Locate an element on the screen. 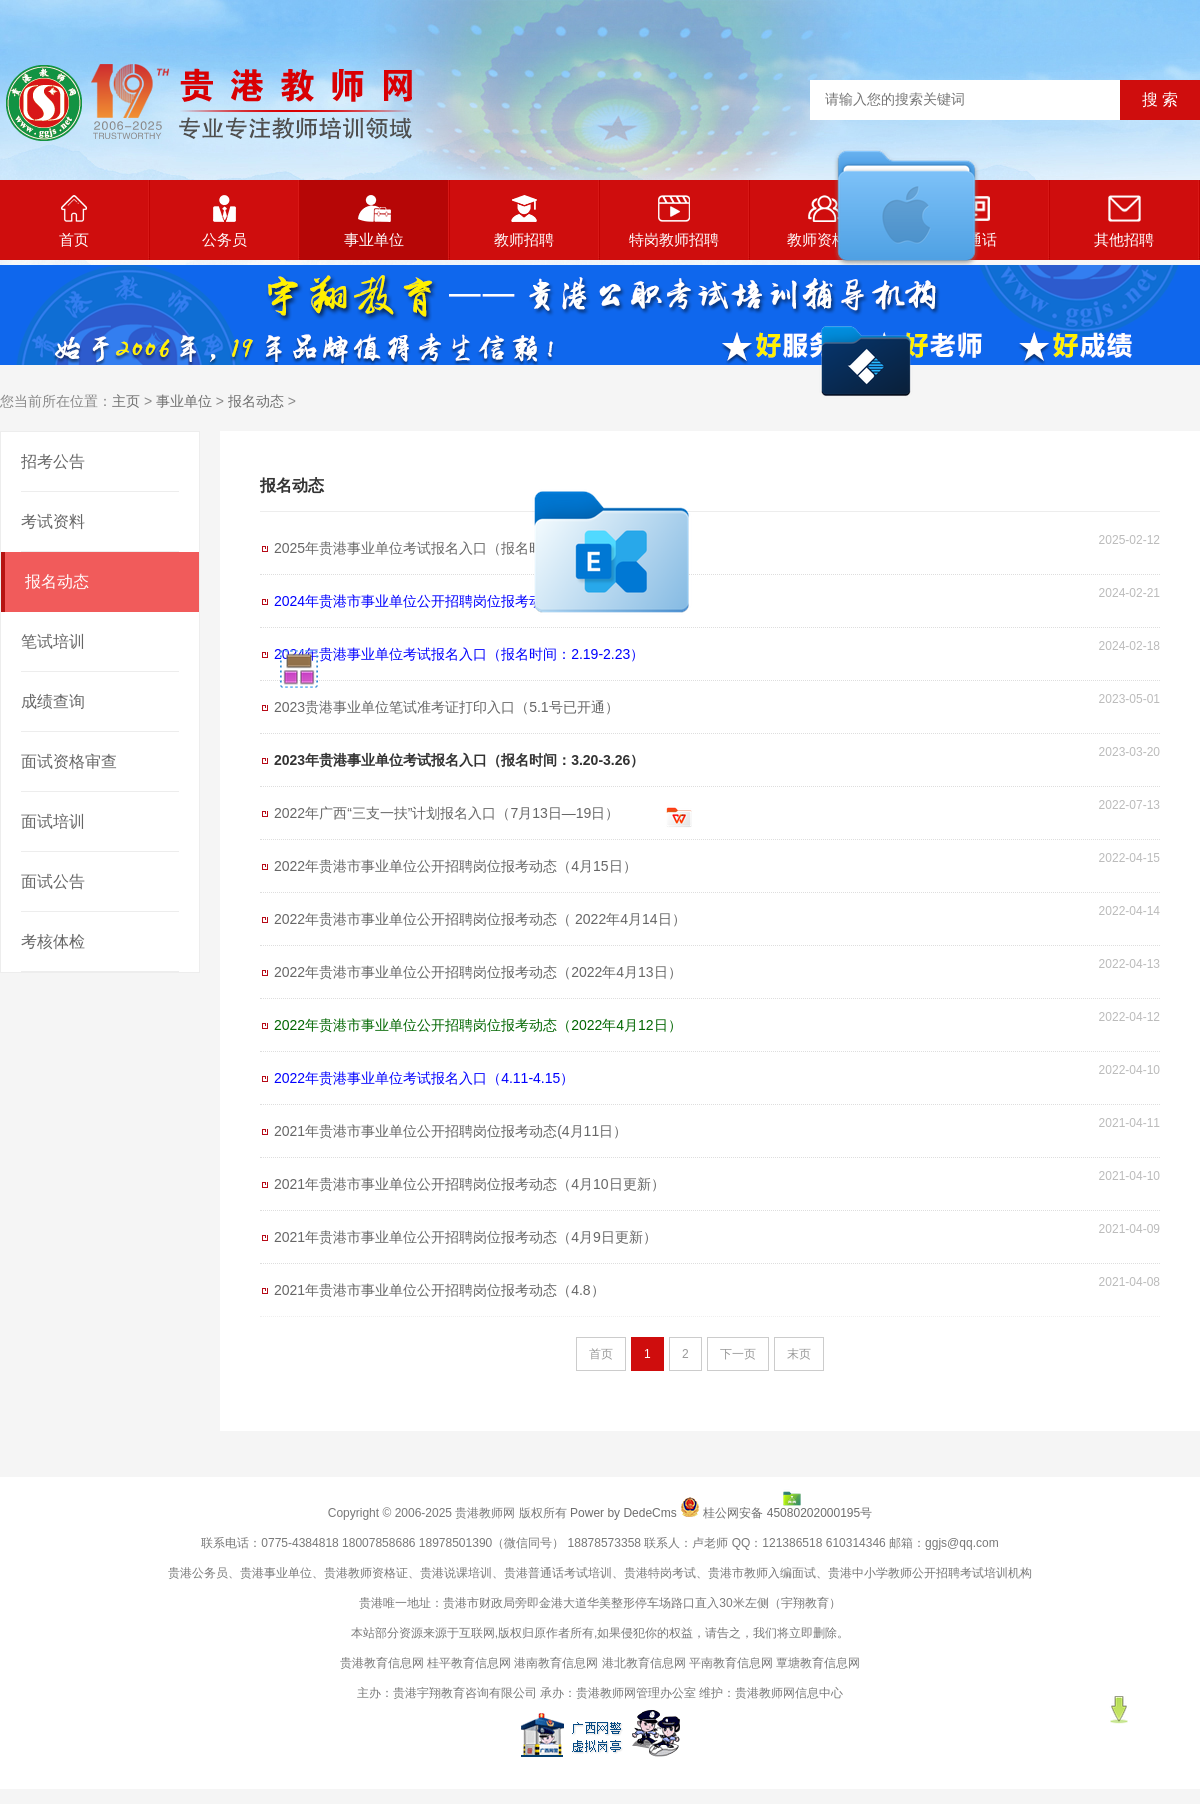 The image size is (1200, 1804). open wondershare recoverit project folder is located at coordinates (865, 363).